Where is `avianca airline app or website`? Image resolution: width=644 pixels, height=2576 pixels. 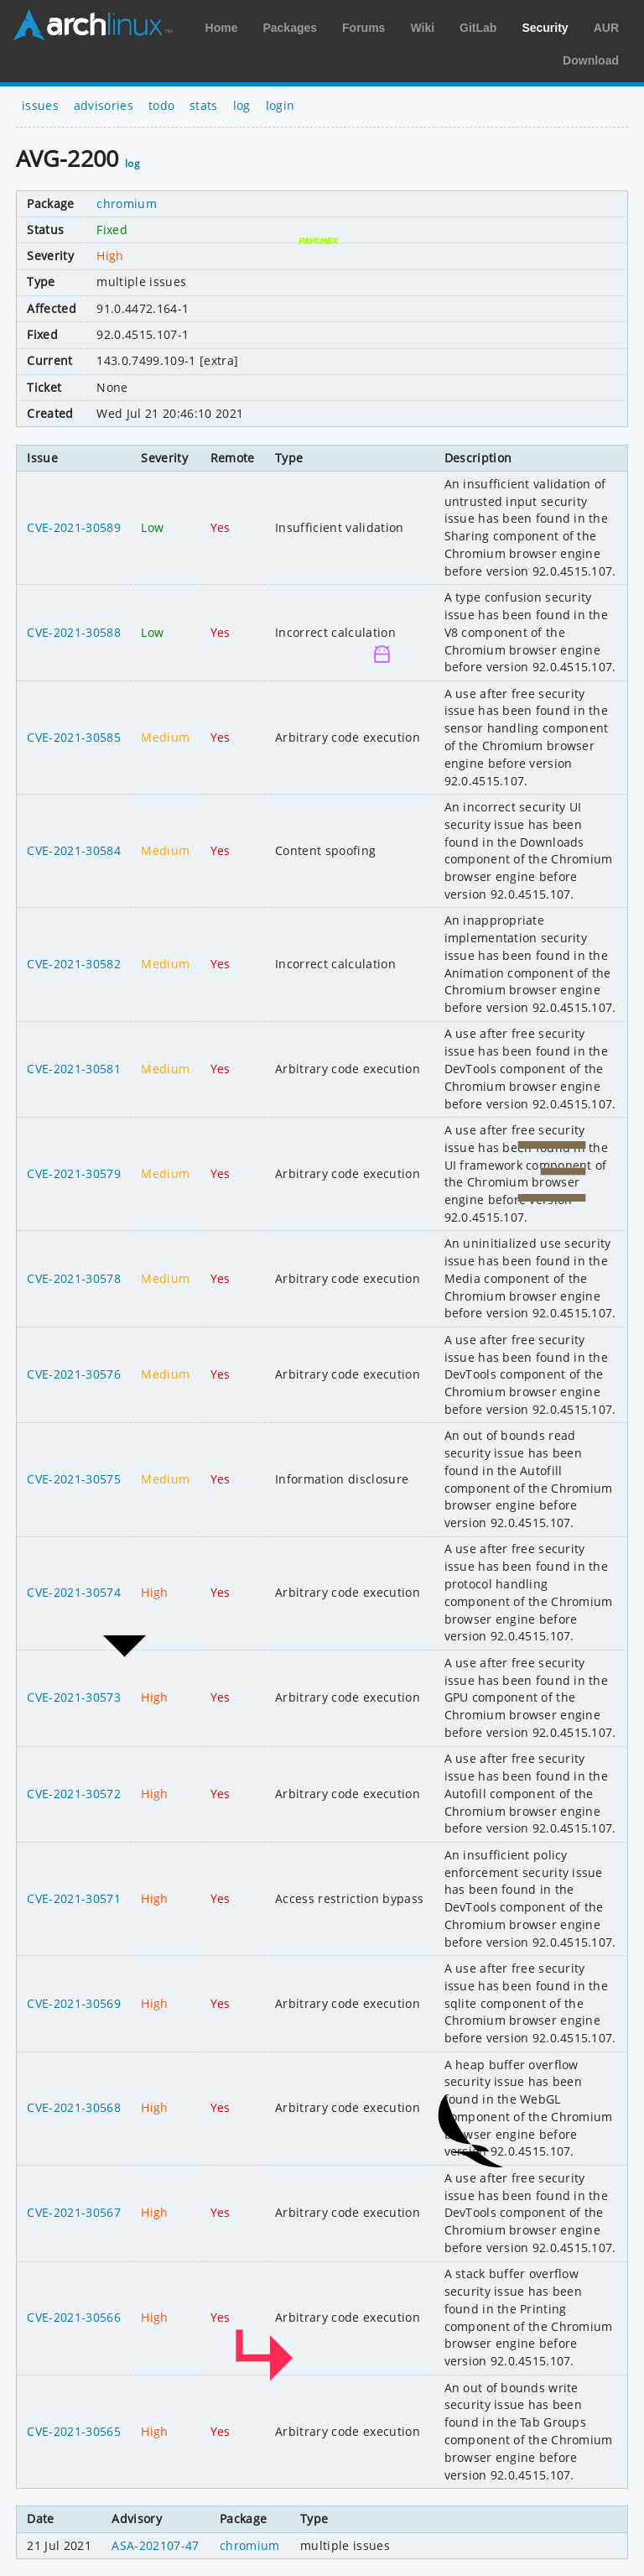
avianca airline app or website is located at coordinates (470, 2130).